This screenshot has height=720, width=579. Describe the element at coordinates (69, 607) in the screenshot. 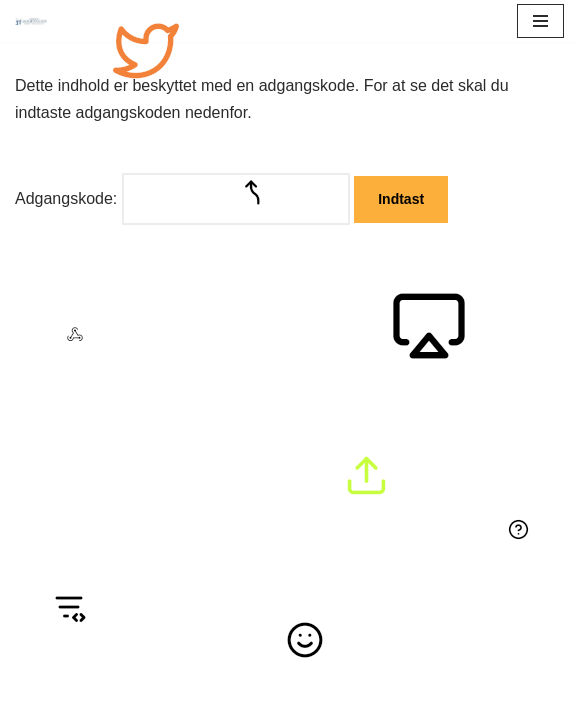

I see `filter results by code or script` at that location.